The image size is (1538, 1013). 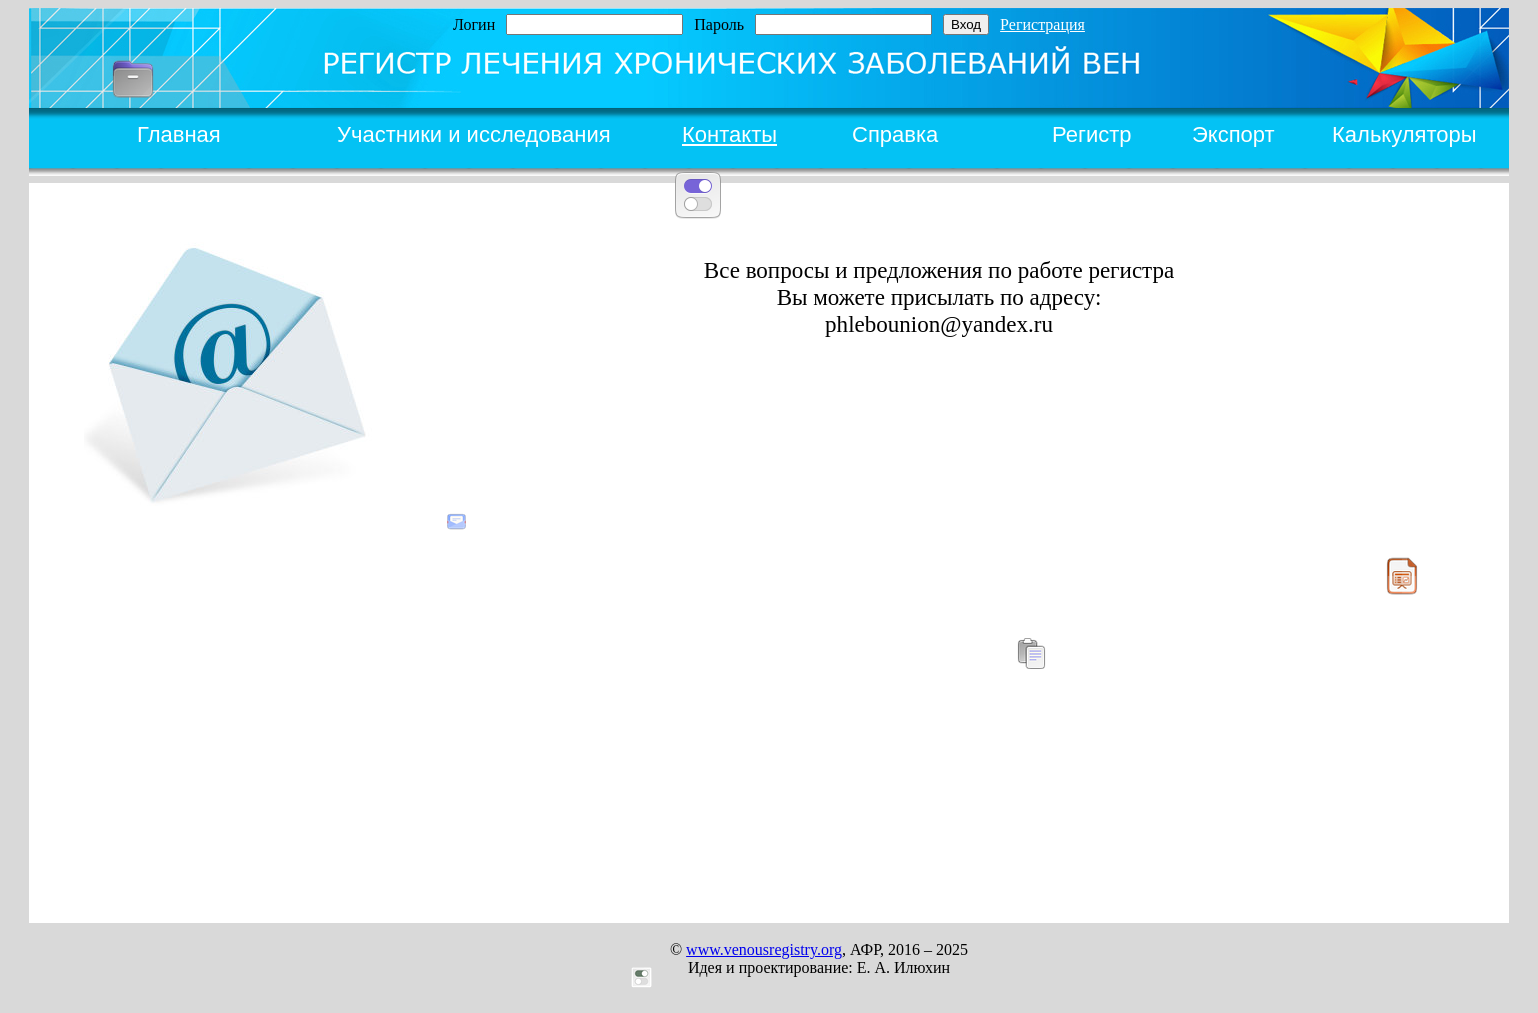 What do you see at coordinates (698, 195) in the screenshot?
I see `open gnome tweaks settings` at bounding box center [698, 195].